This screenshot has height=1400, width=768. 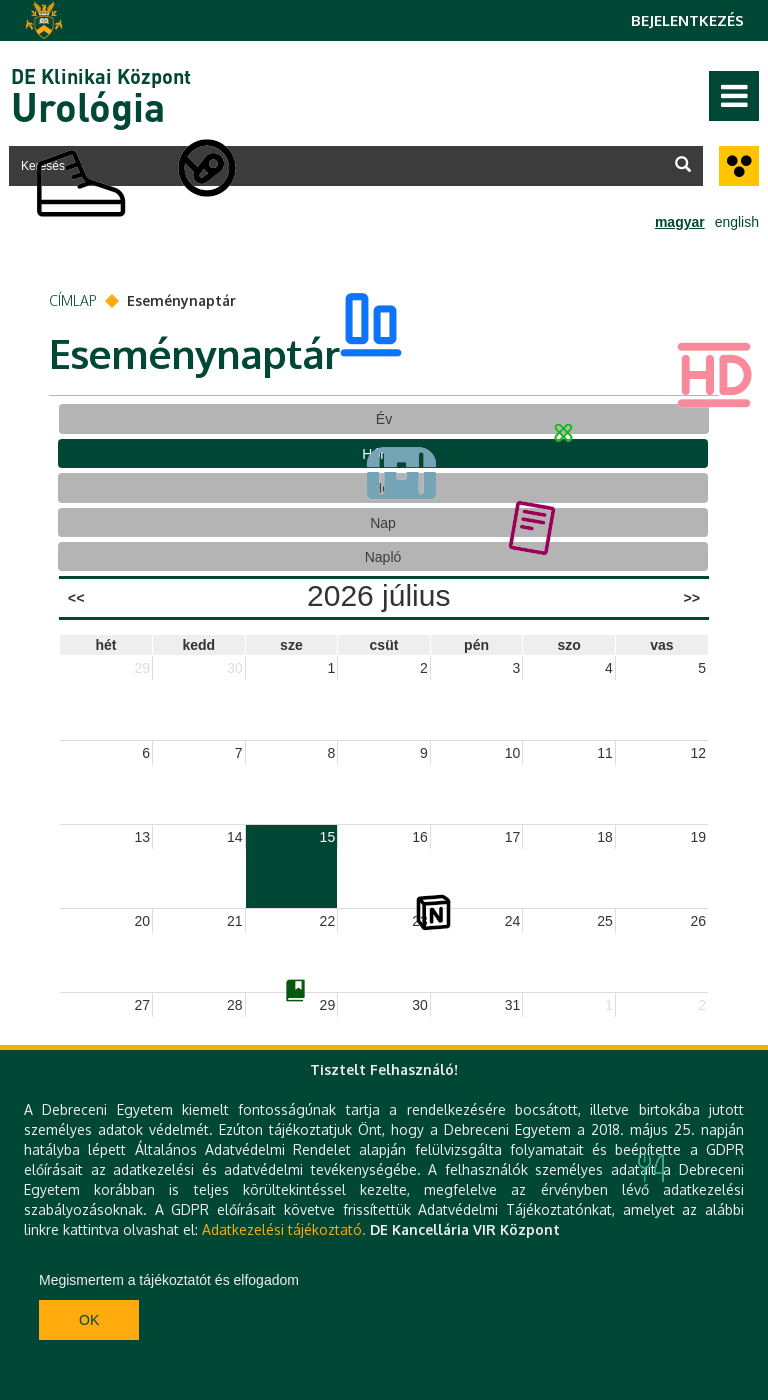 I want to click on browse footwear or shoe products, so click(x=76, y=186).